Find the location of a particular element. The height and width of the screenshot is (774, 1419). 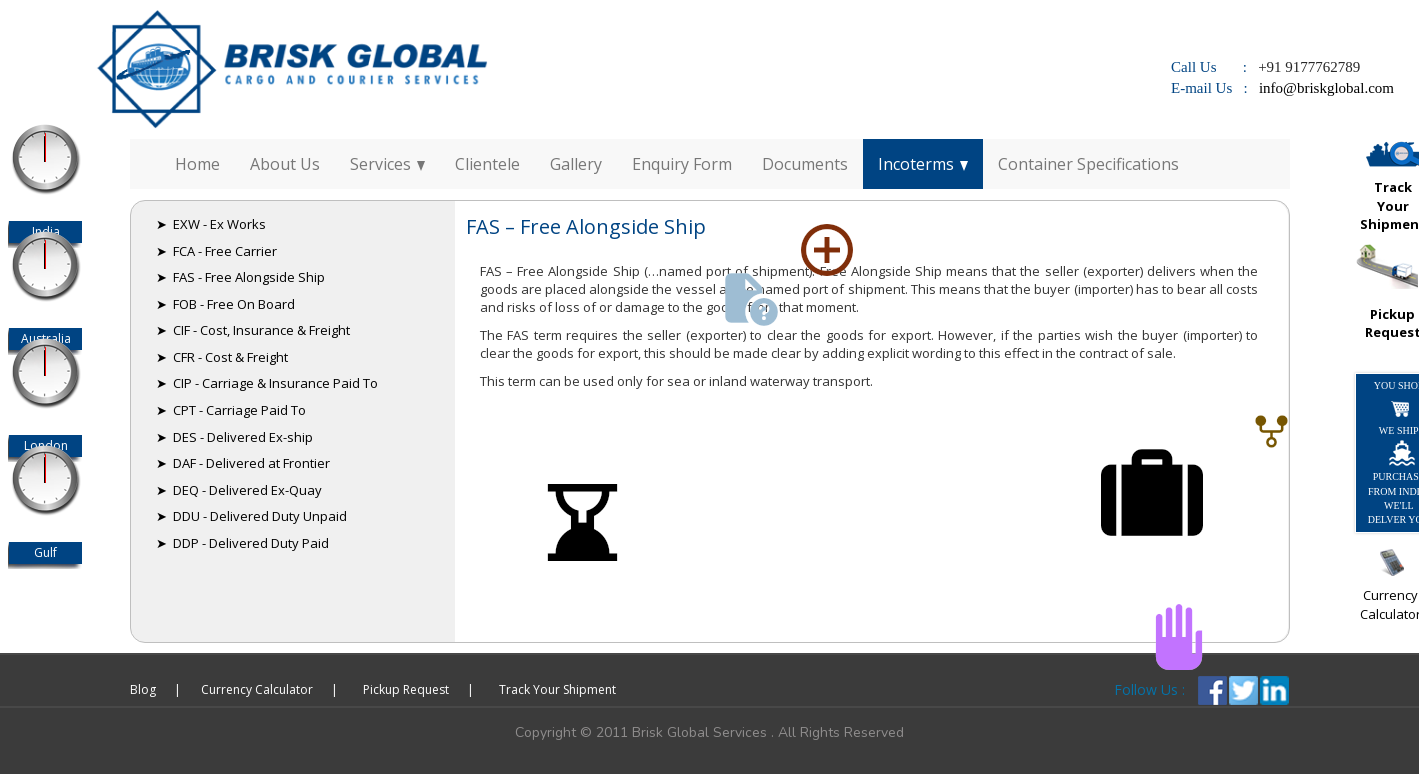

get help or info about this file is located at coordinates (750, 298).